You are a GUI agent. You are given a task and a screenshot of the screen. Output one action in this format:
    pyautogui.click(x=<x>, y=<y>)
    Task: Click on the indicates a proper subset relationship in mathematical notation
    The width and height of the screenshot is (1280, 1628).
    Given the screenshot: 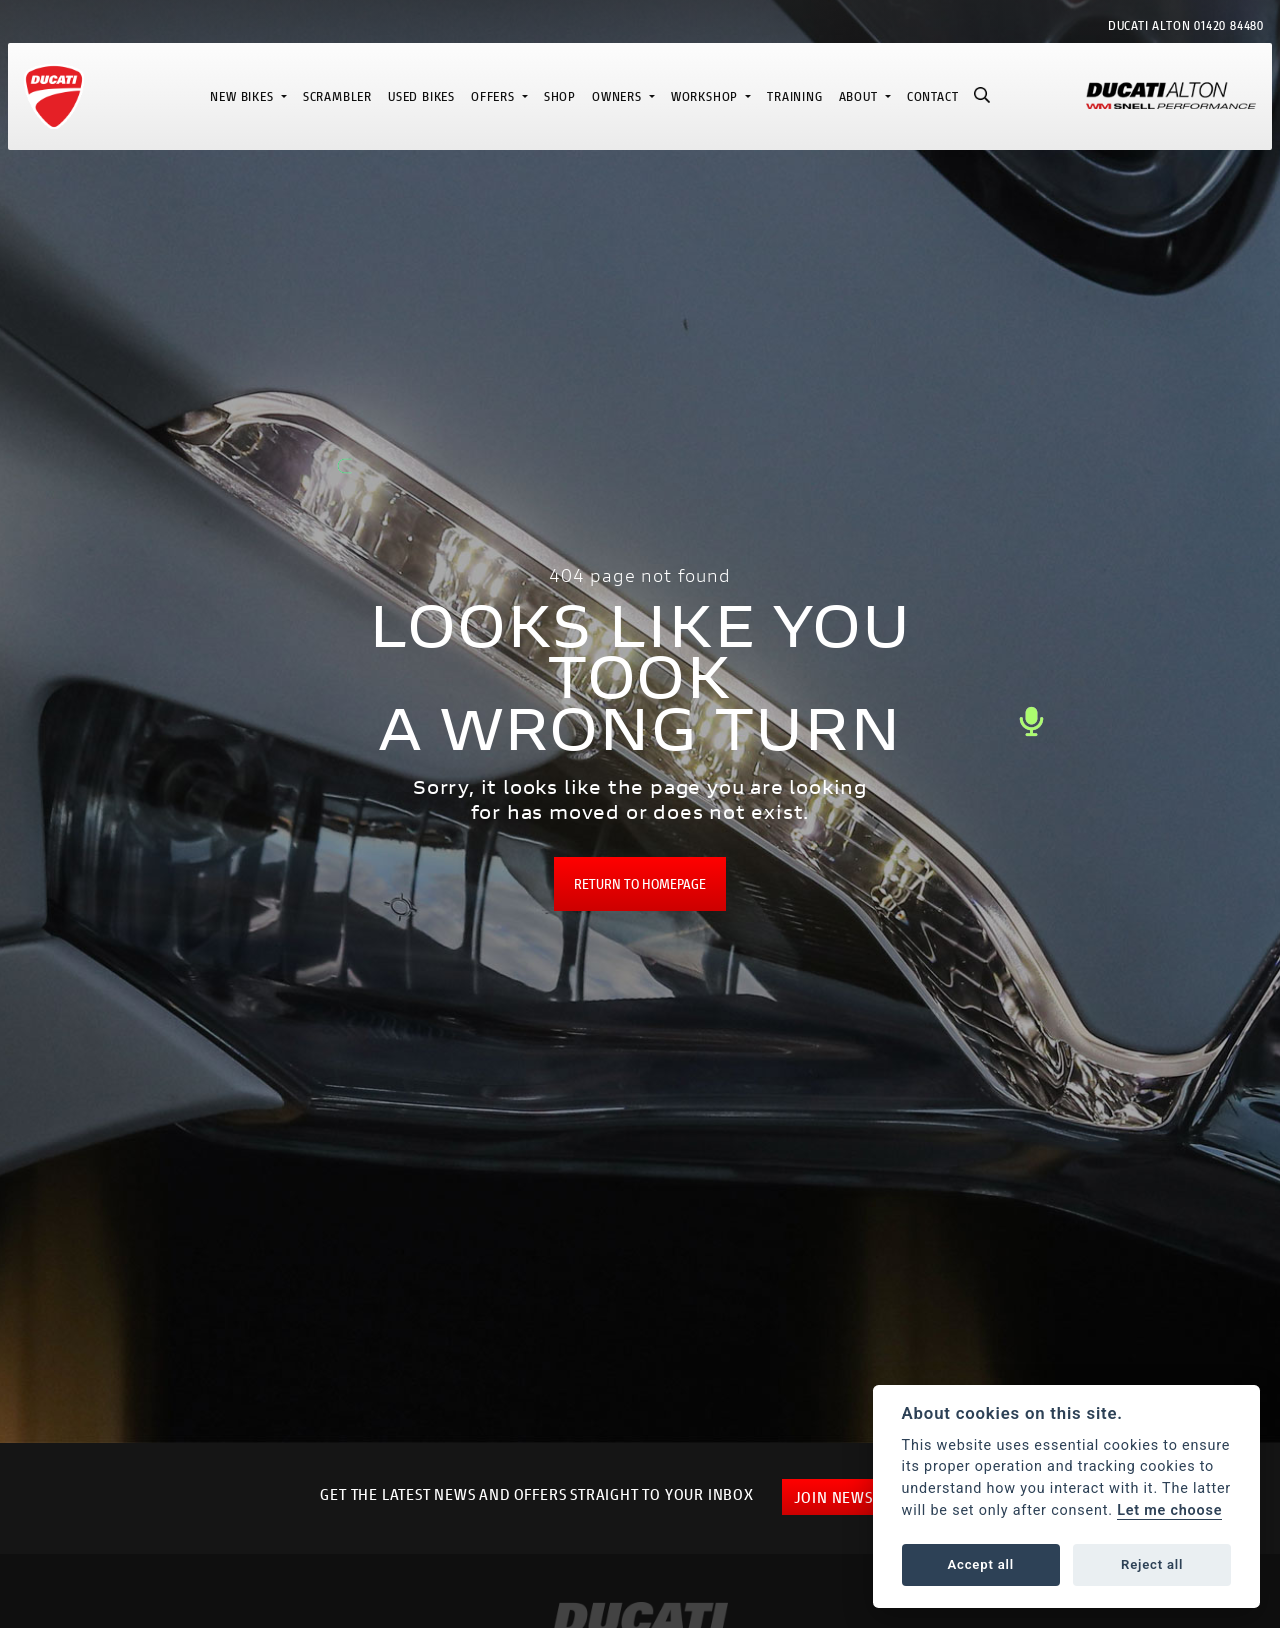 What is the action you would take?
    pyautogui.click(x=345, y=466)
    